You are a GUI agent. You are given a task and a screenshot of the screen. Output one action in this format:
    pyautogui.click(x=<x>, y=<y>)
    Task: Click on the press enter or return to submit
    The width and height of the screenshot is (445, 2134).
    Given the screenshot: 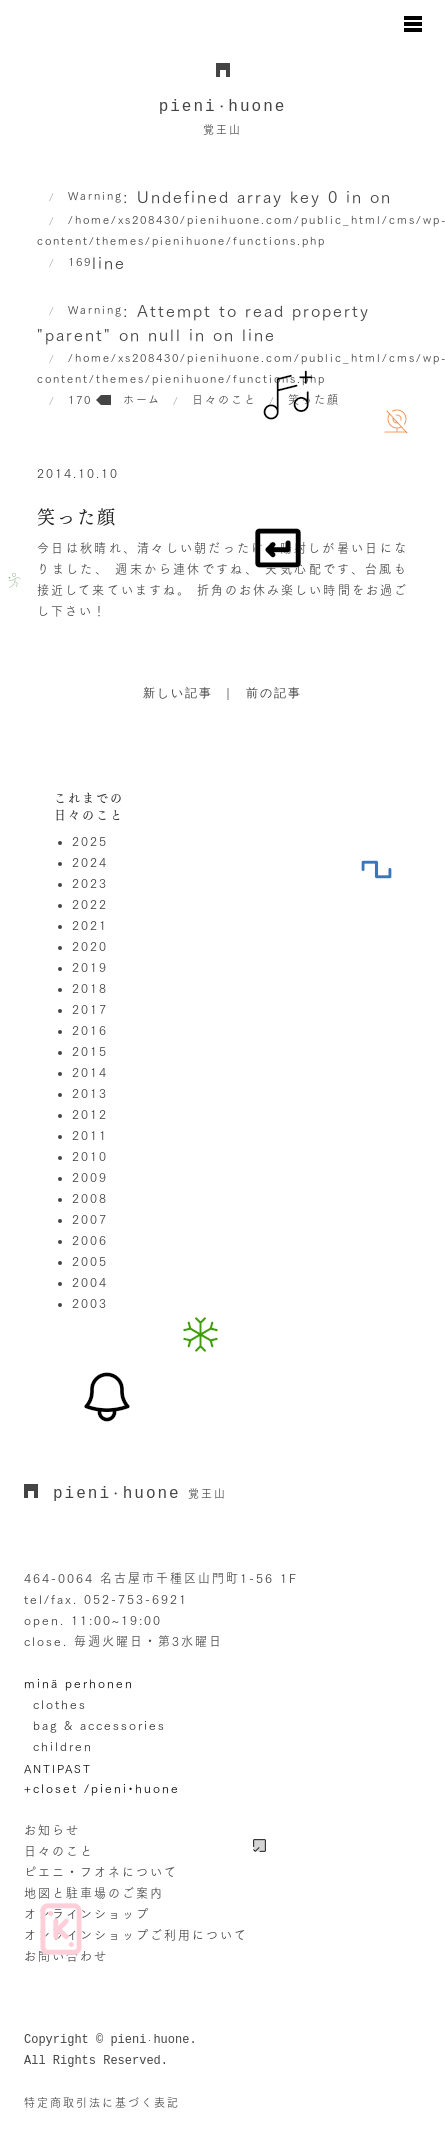 What is the action you would take?
    pyautogui.click(x=278, y=548)
    